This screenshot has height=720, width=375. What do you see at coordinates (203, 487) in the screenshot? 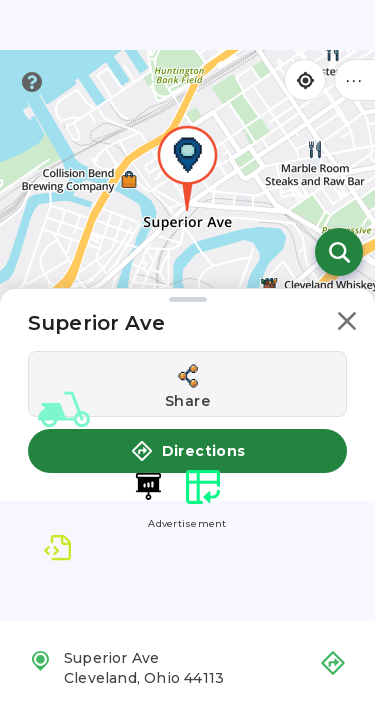
I see `pivot table column in spreadsheet view` at bounding box center [203, 487].